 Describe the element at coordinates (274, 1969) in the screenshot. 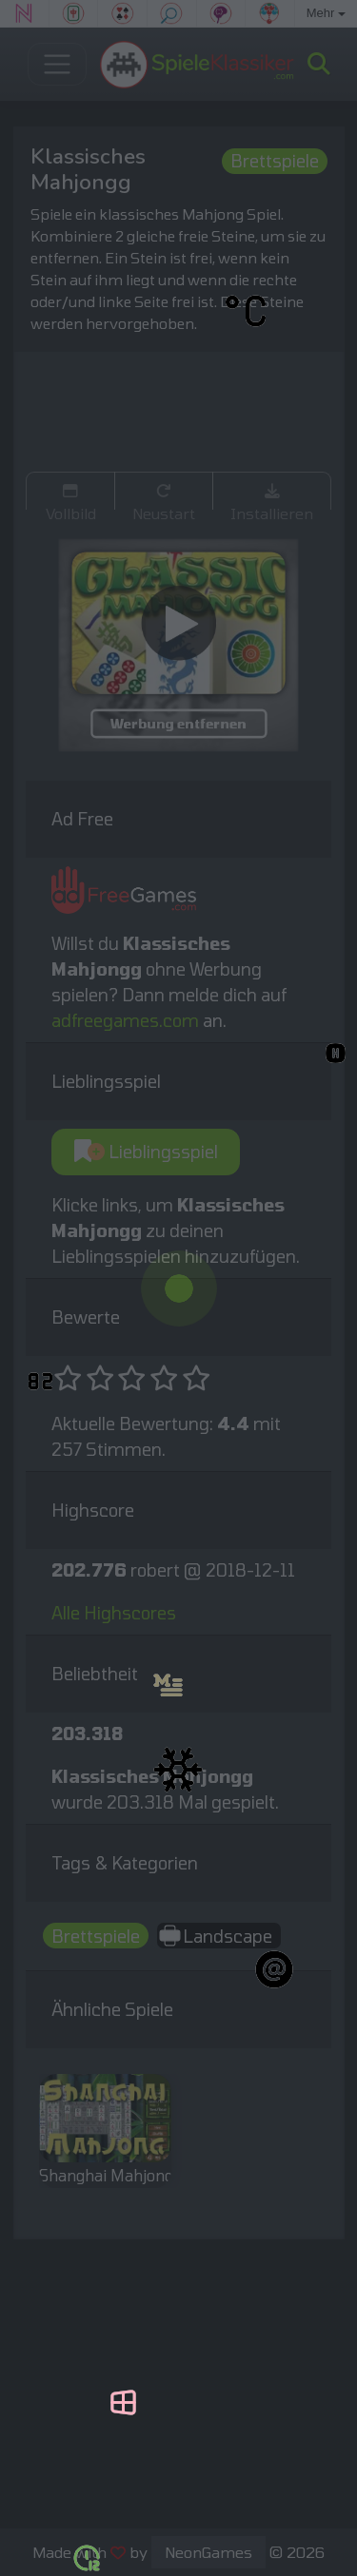

I see `access email or contact options` at that location.